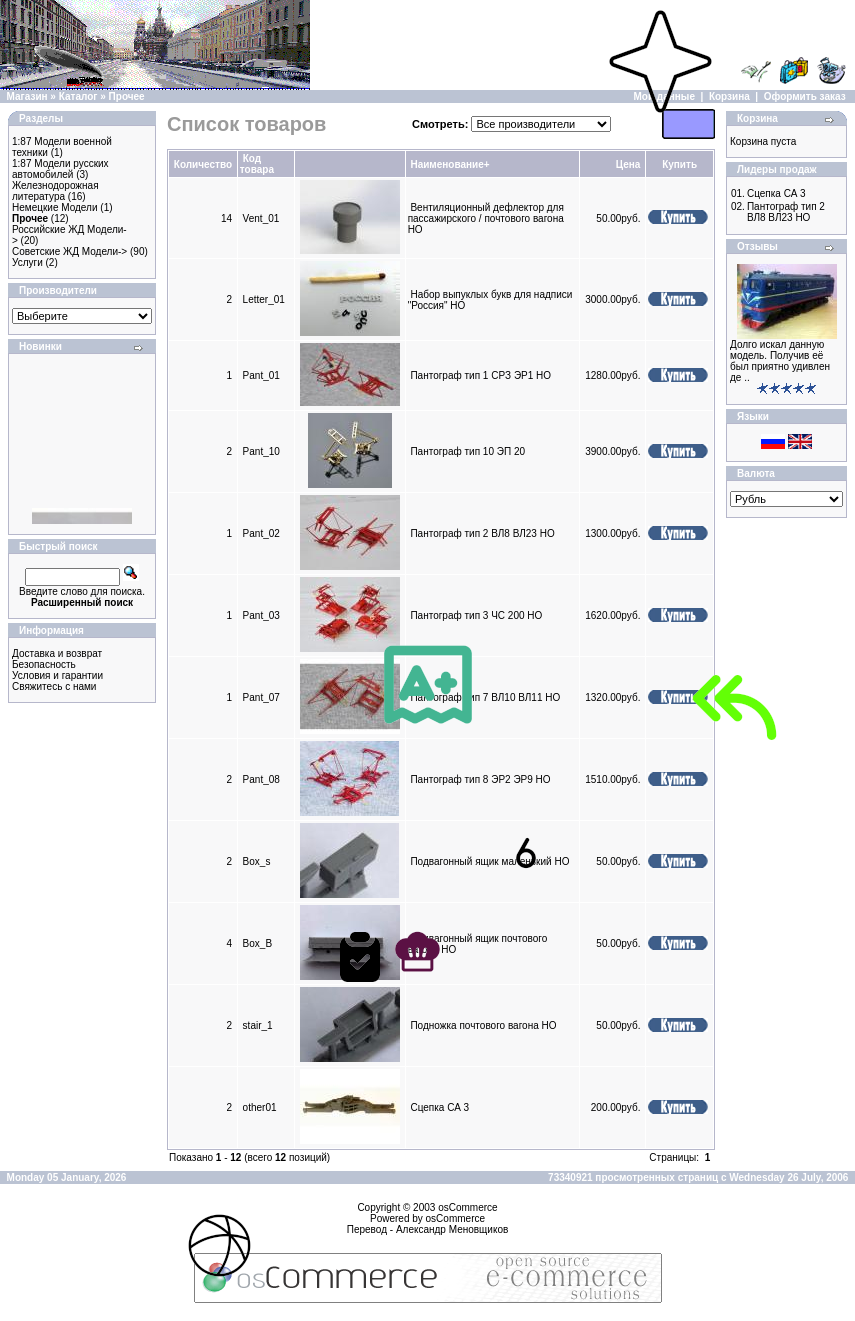  What do you see at coordinates (526, 853) in the screenshot?
I see `indicates step six in a multi-step process` at bounding box center [526, 853].